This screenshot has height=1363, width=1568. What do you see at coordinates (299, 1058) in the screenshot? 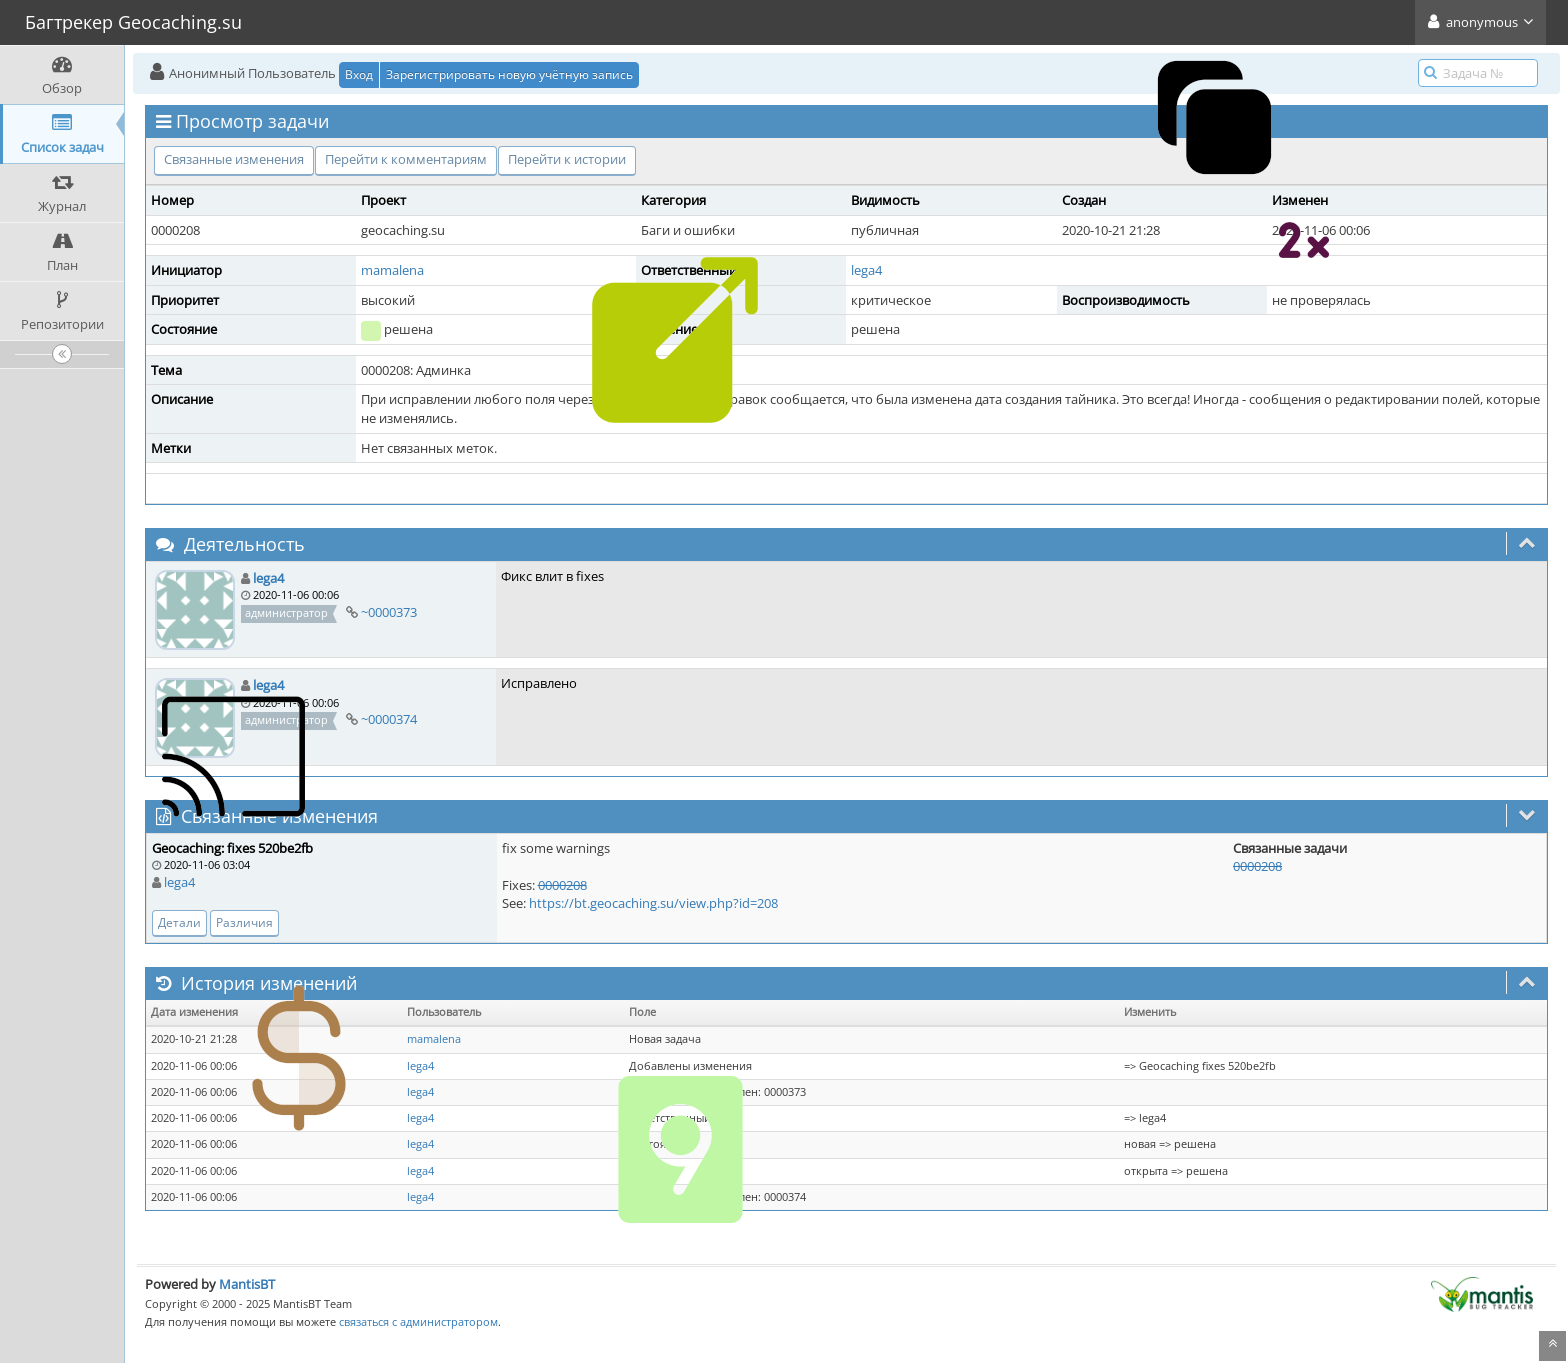
I see `view pricing or payment options` at bounding box center [299, 1058].